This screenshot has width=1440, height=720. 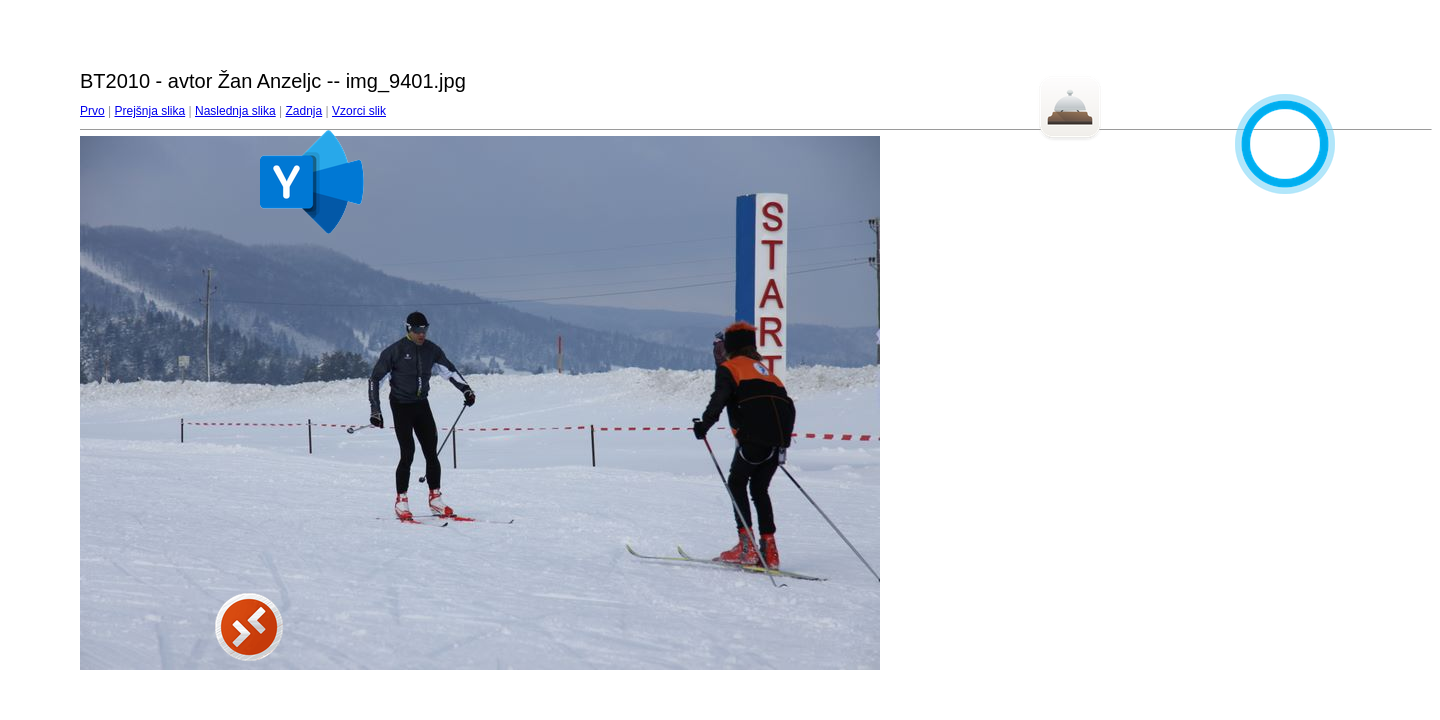 What do you see at coordinates (313, 182) in the screenshot?
I see `open yammer enterprise social network` at bounding box center [313, 182].